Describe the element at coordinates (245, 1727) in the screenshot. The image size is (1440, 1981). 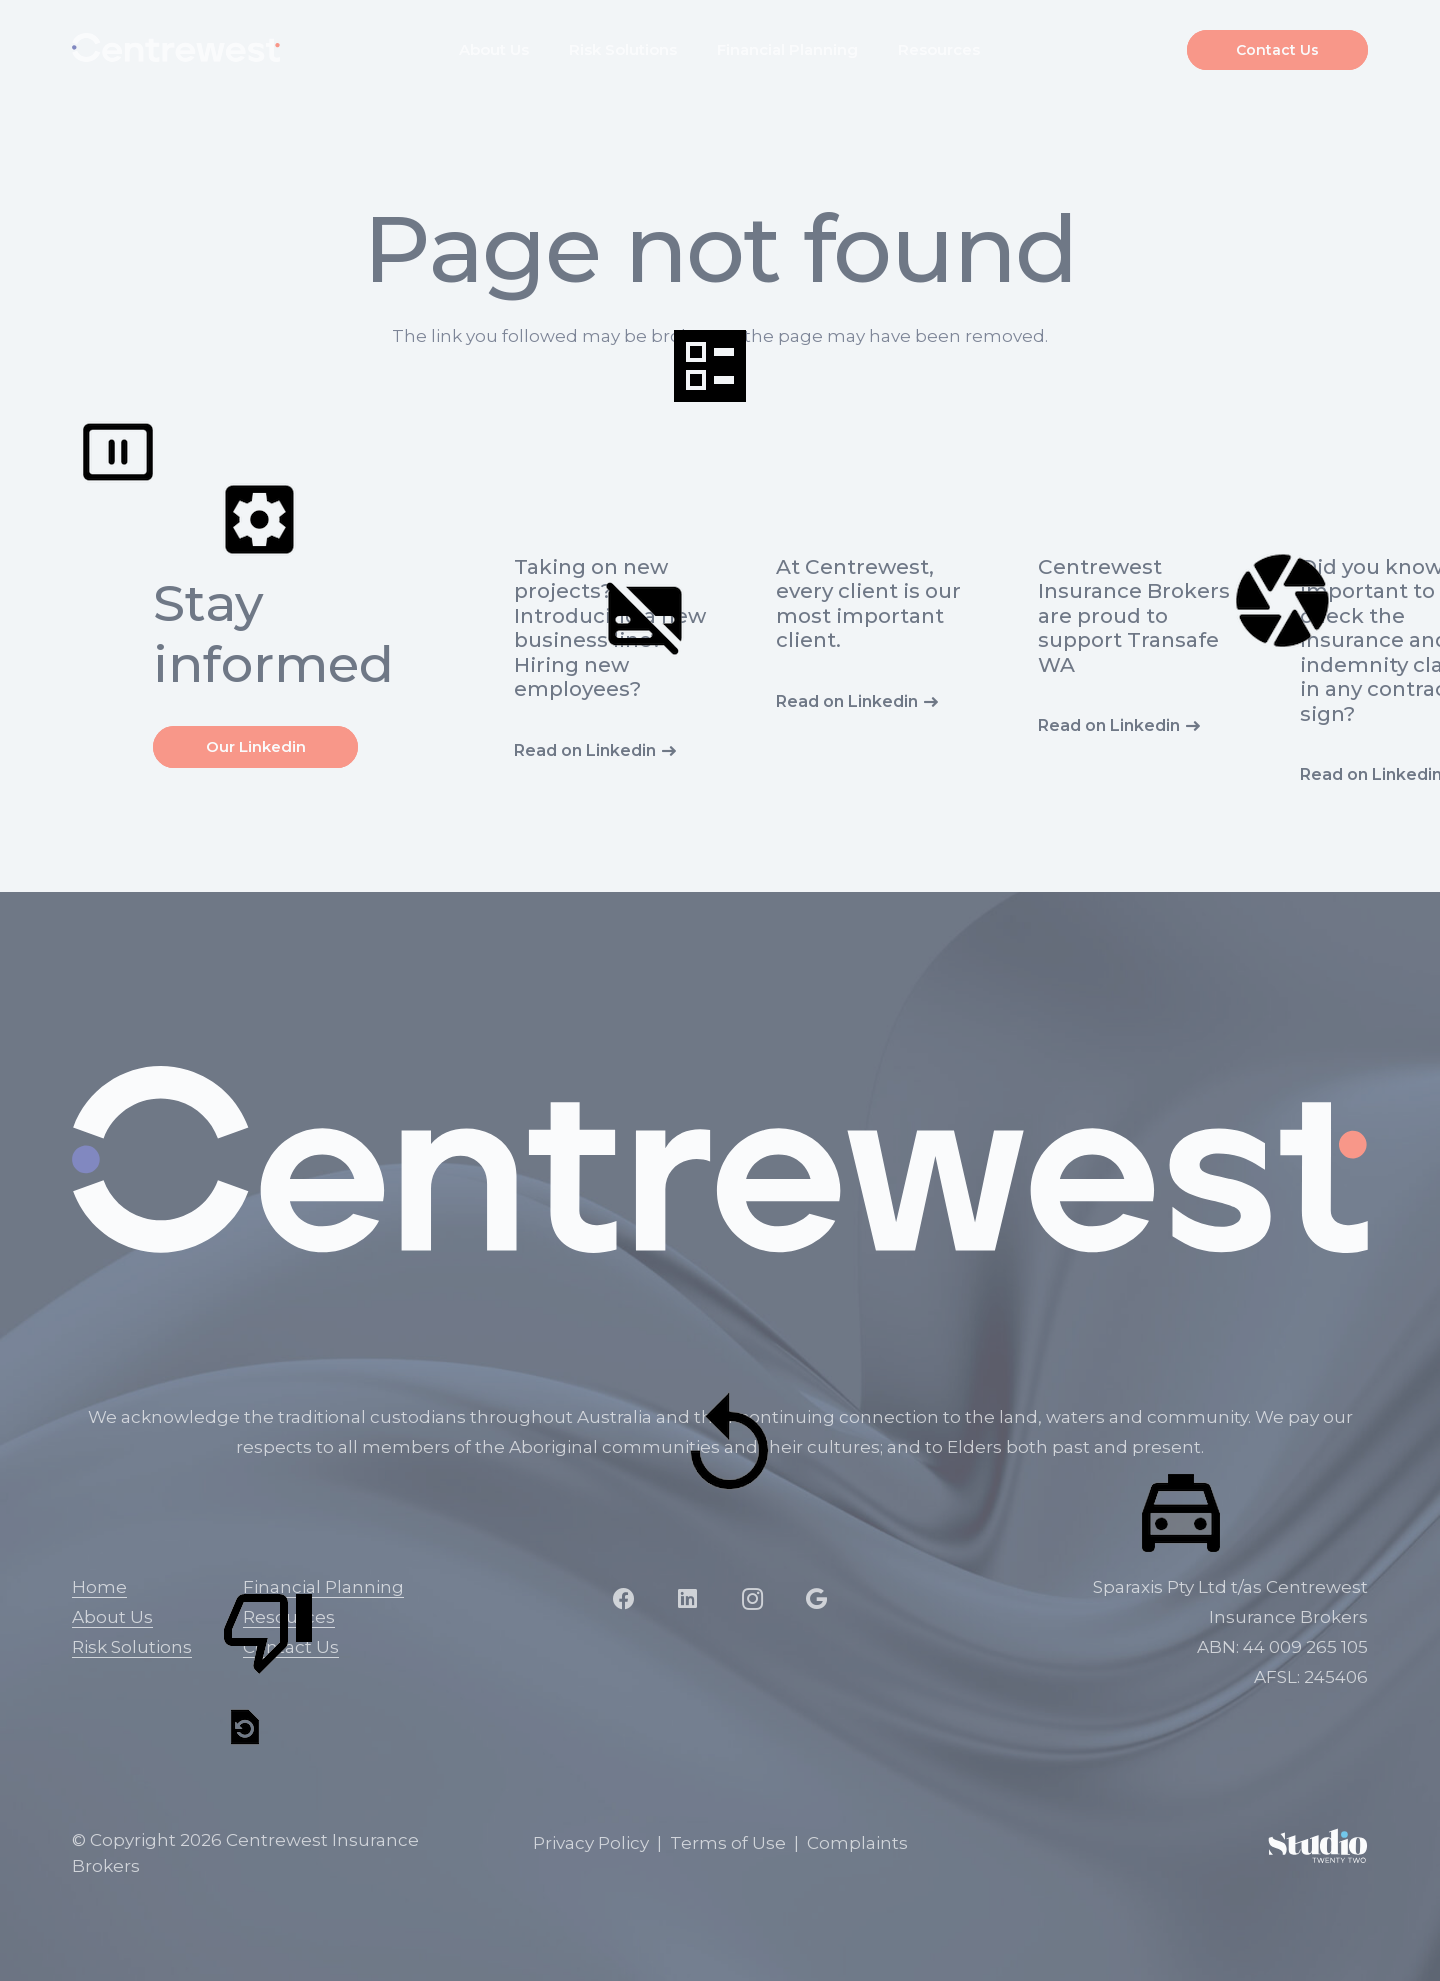
I see `restore a previous version of a document` at that location.